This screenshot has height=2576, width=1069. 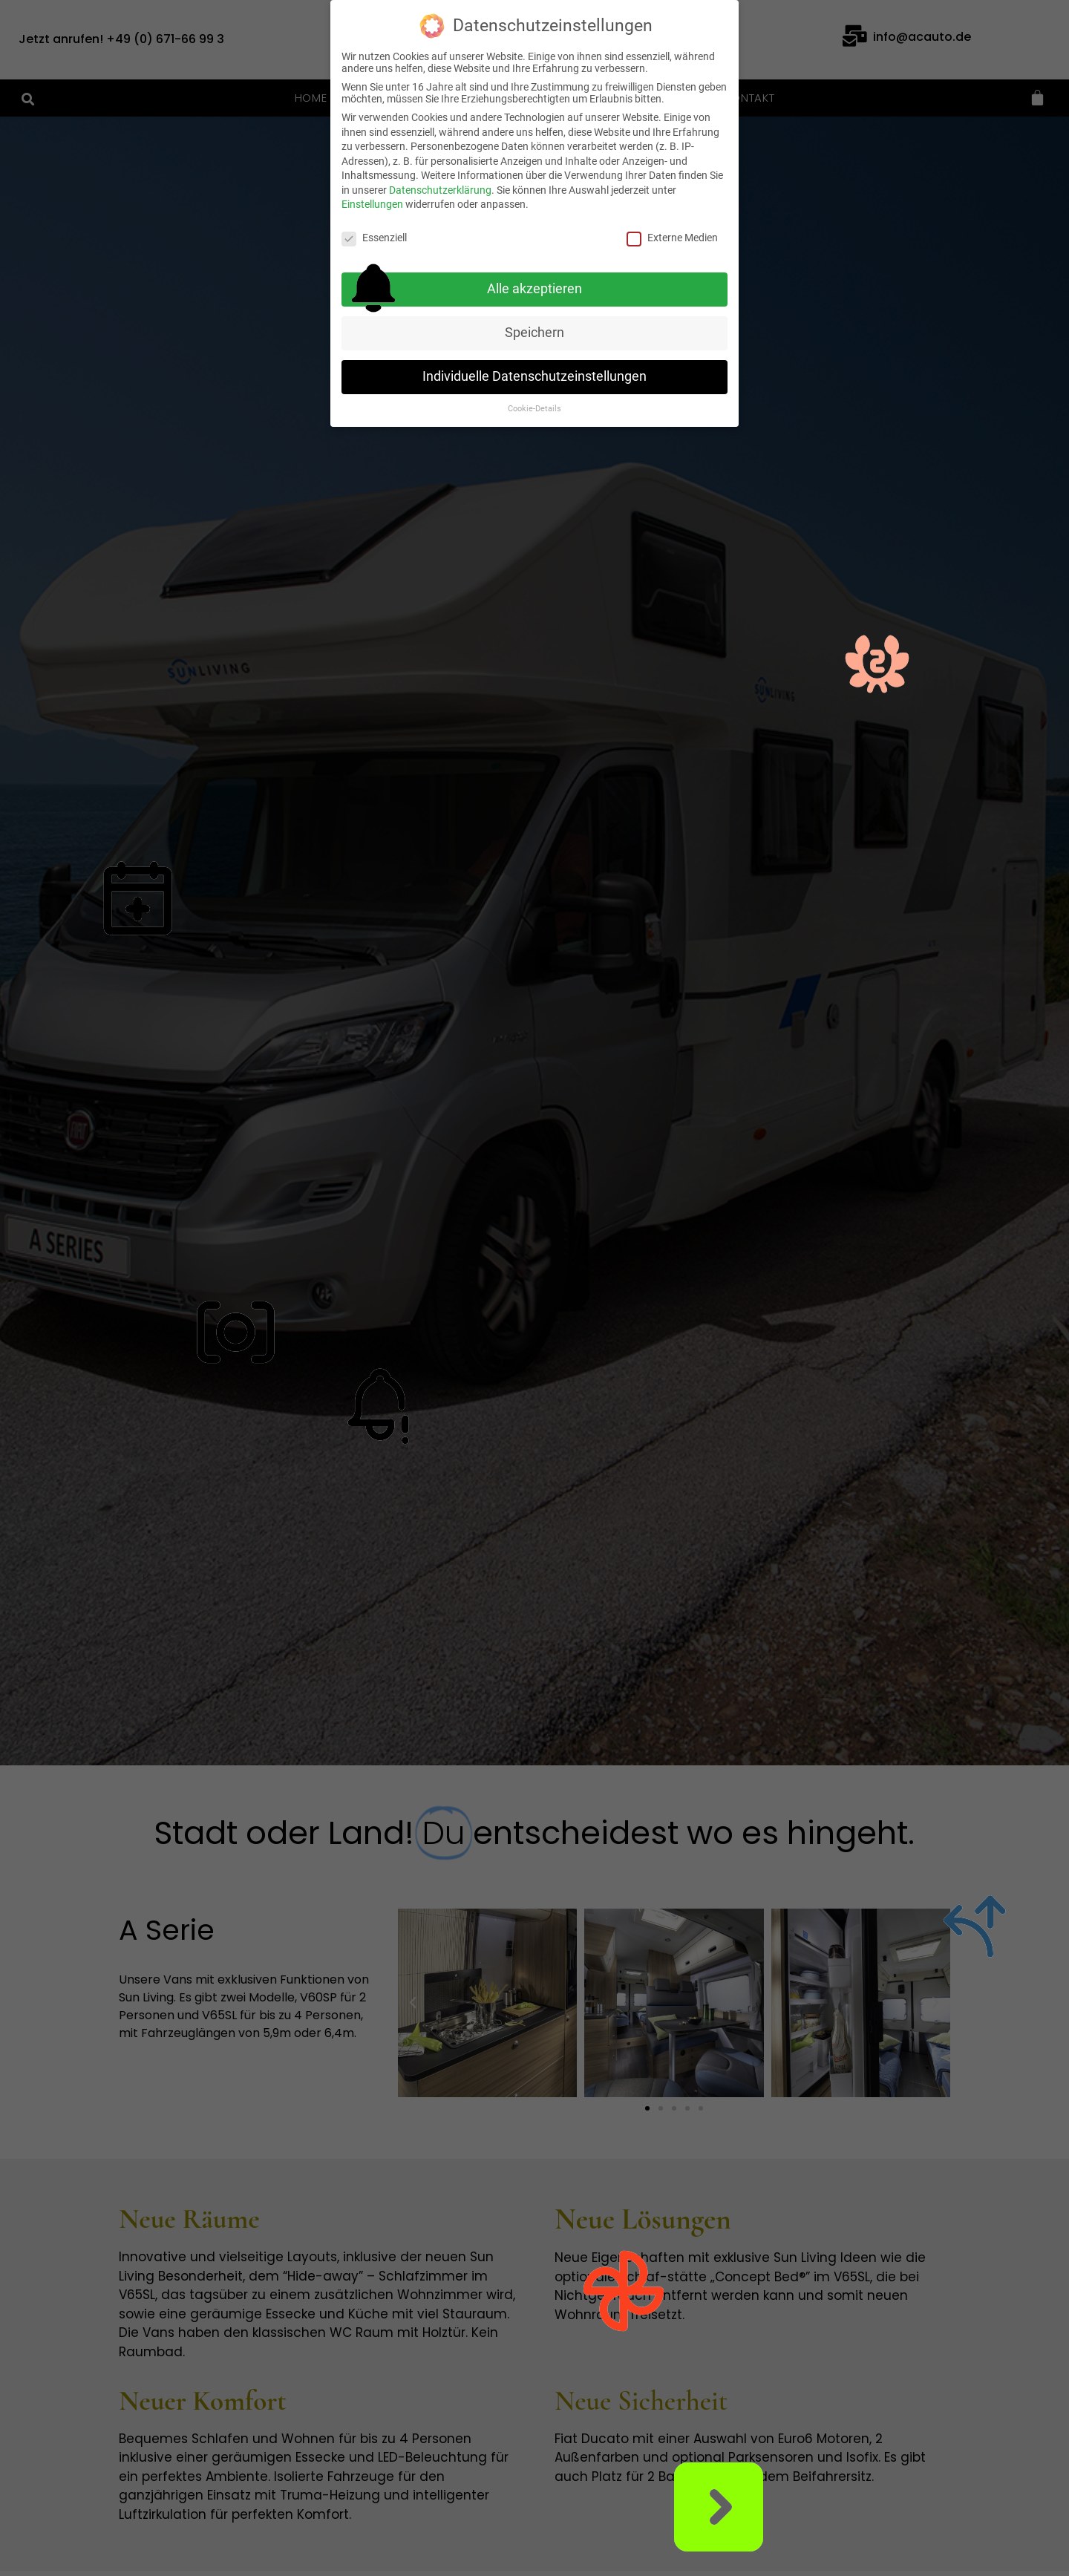 What do you see at coordinates (624, 2291) in the screenshot?
I see `access renewable energy settings` at bounding box center [624, 2291].